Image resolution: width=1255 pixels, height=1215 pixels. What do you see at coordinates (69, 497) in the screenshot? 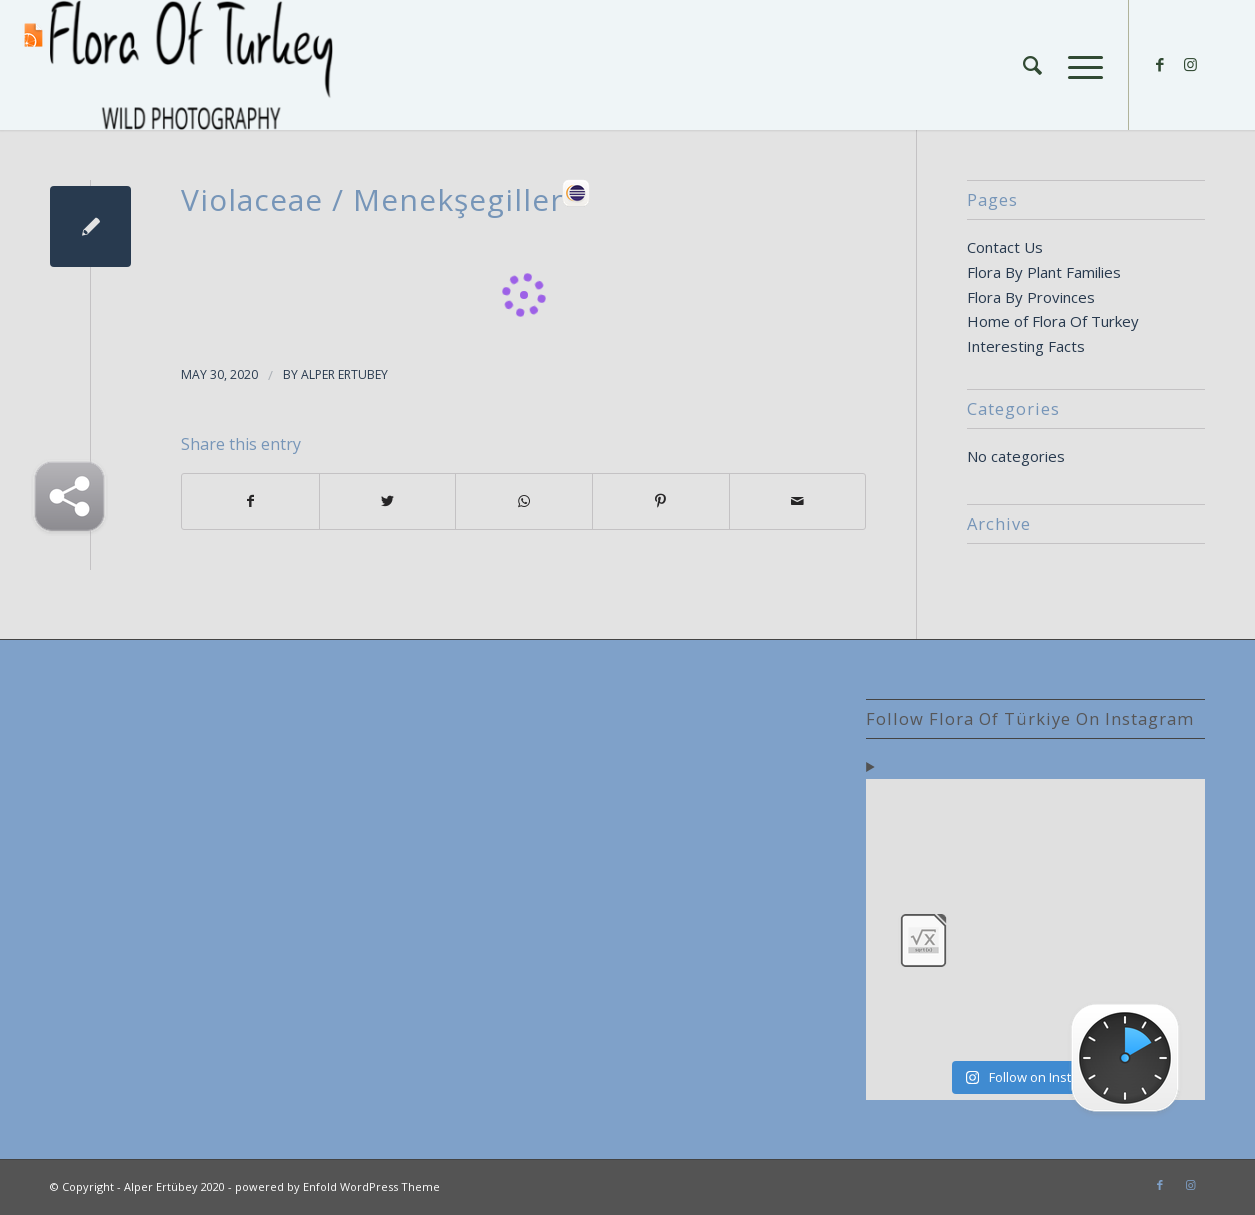
I see `access sharing and network preferences` at bounding box center [69, 497].